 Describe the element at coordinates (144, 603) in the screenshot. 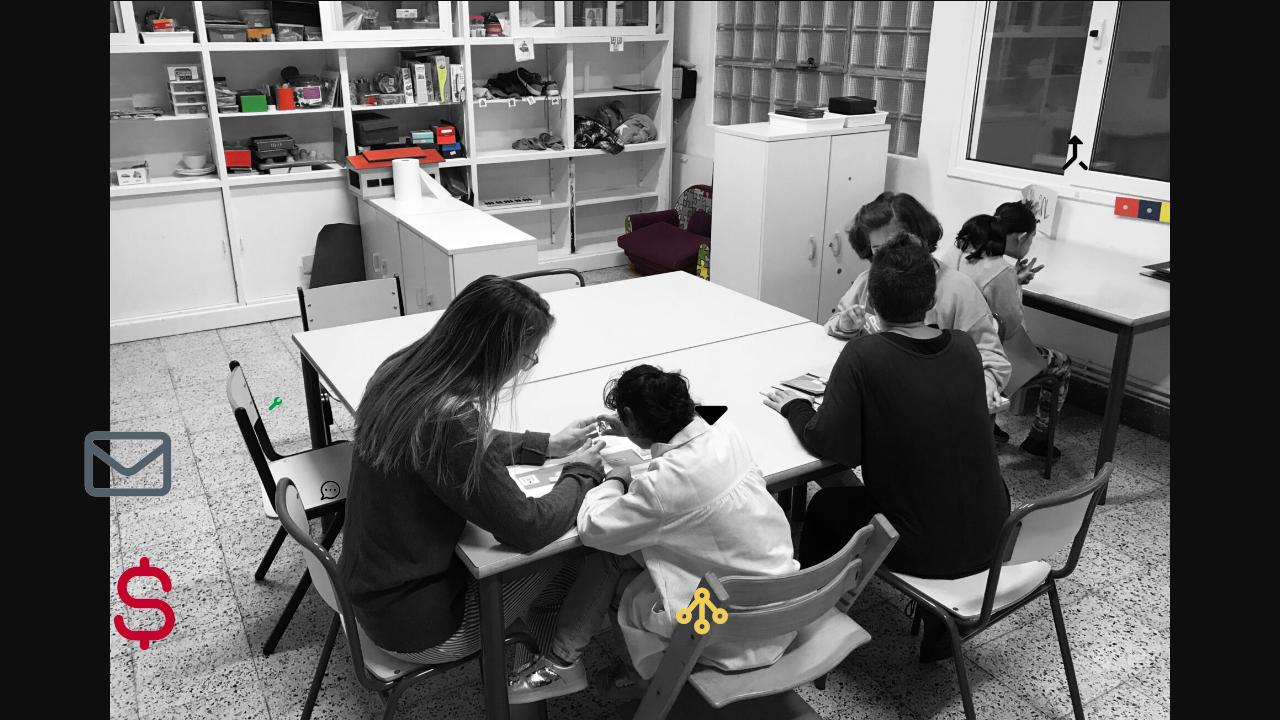

I see `view account balance or financial information` at that location.